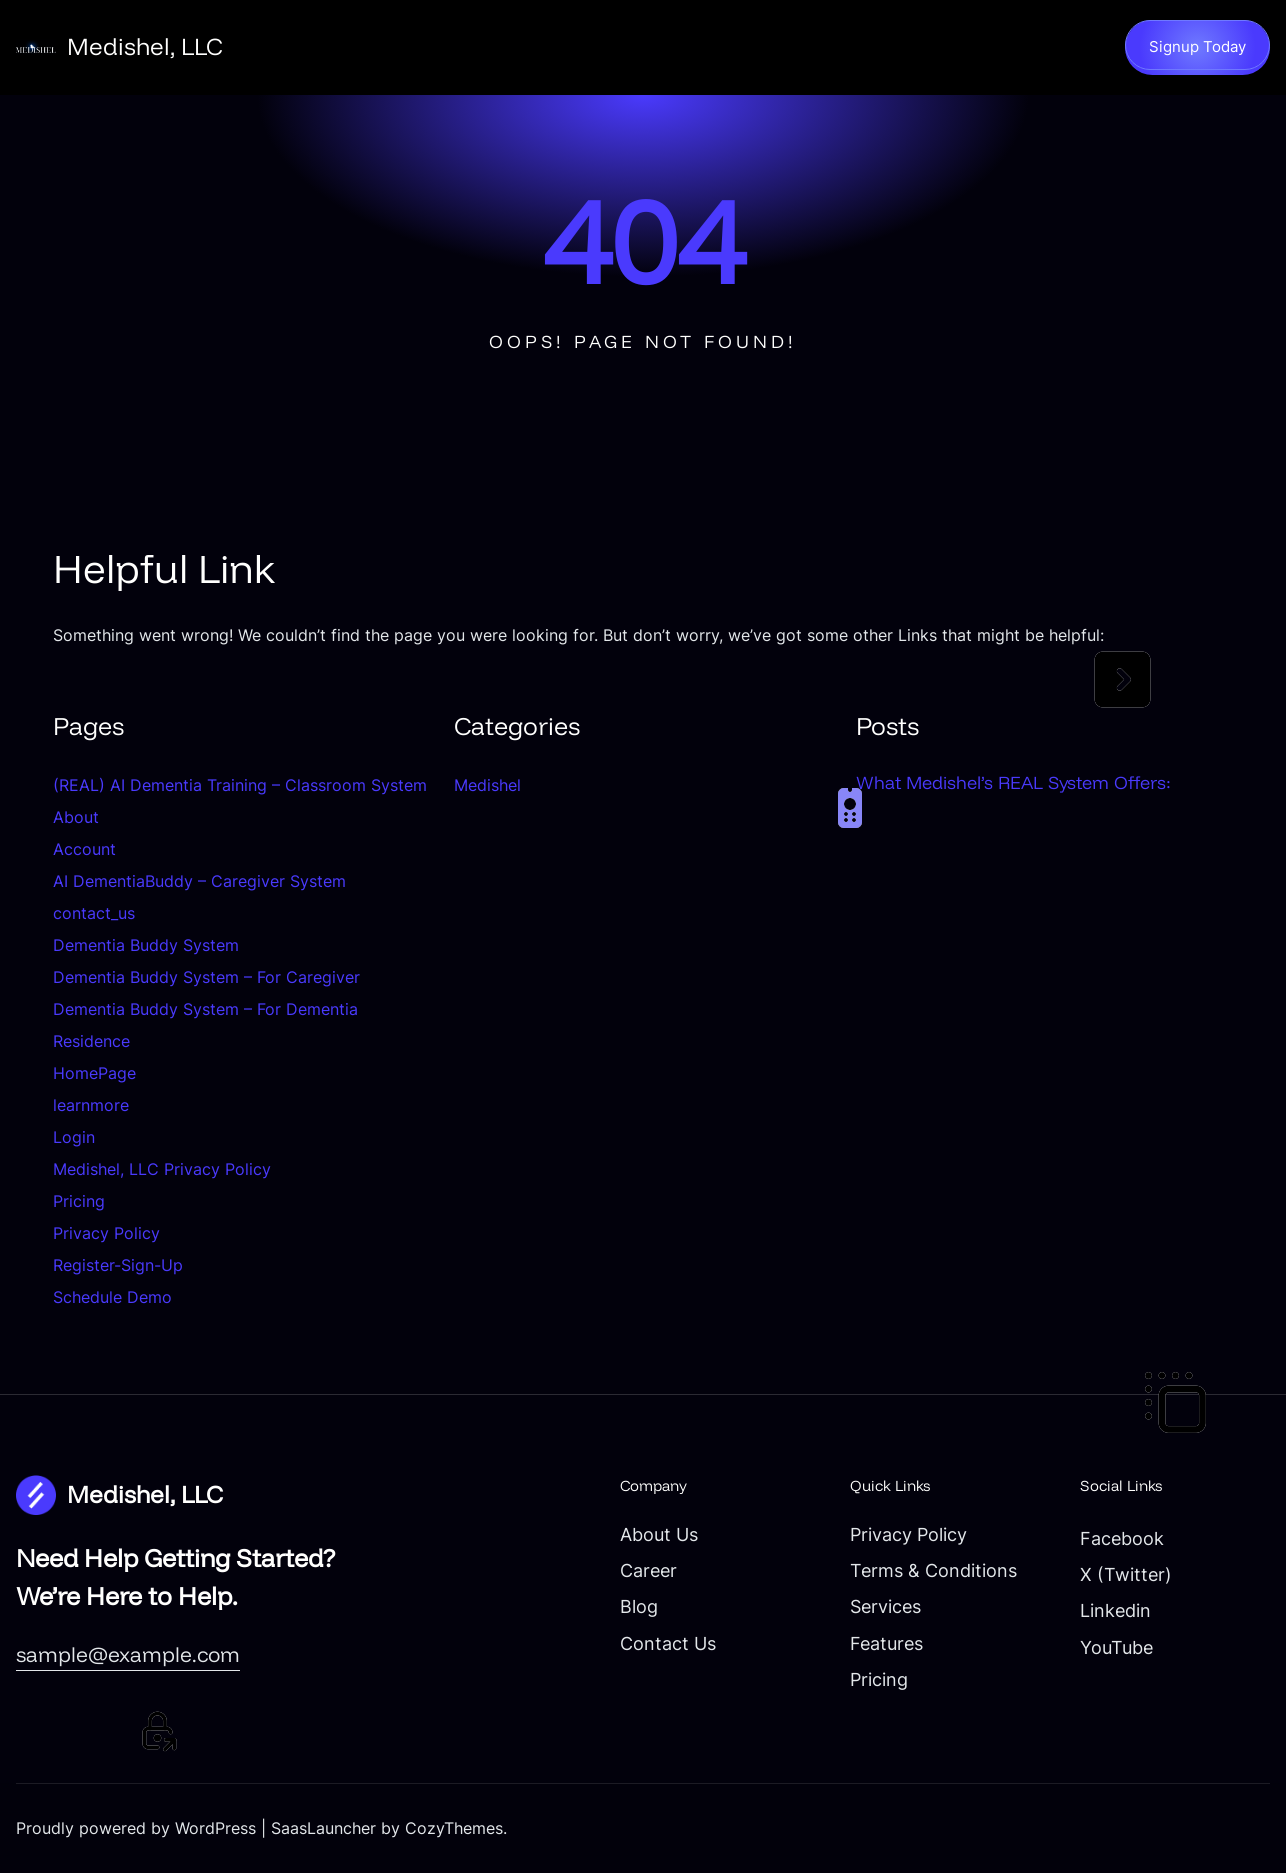  What do you see at coordinates (1175, 1402) in the screenshot?
I see `drag and drop to reorder items` at bounding box center [1175, 1402].